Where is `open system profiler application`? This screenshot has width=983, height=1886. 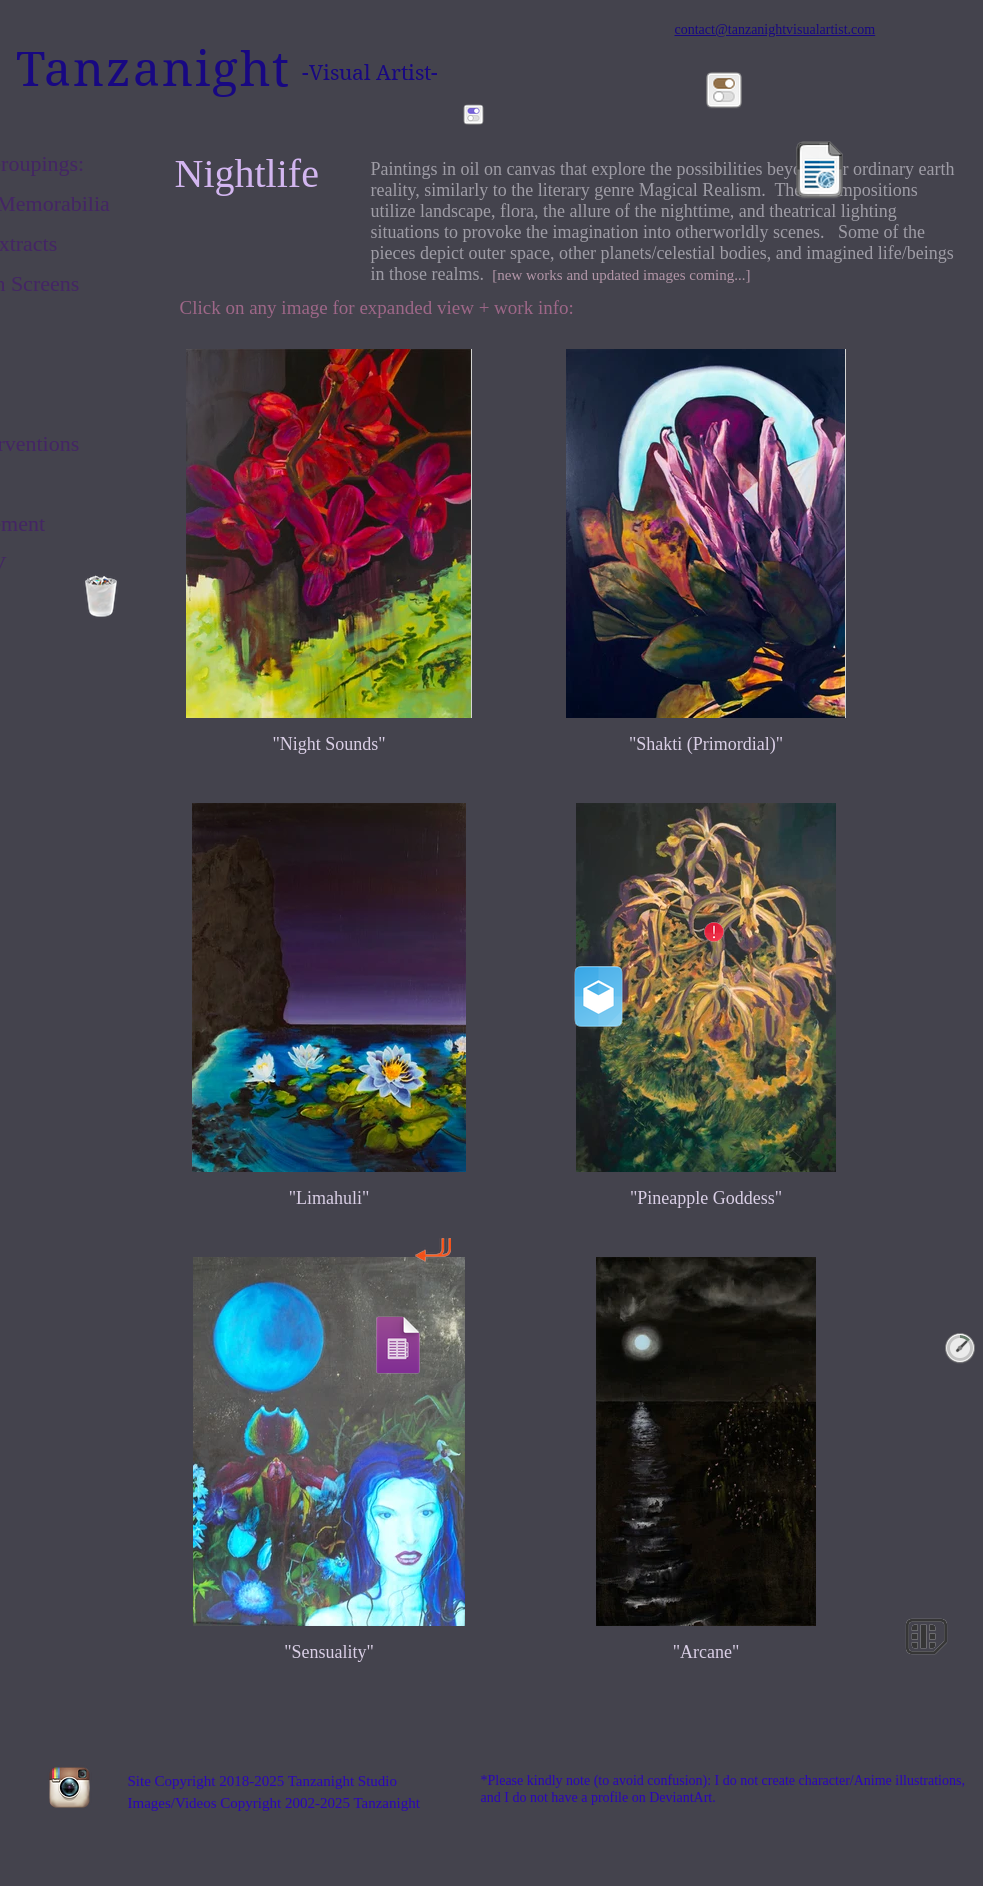 open system profiler application is located at coordinates (960, 1348).